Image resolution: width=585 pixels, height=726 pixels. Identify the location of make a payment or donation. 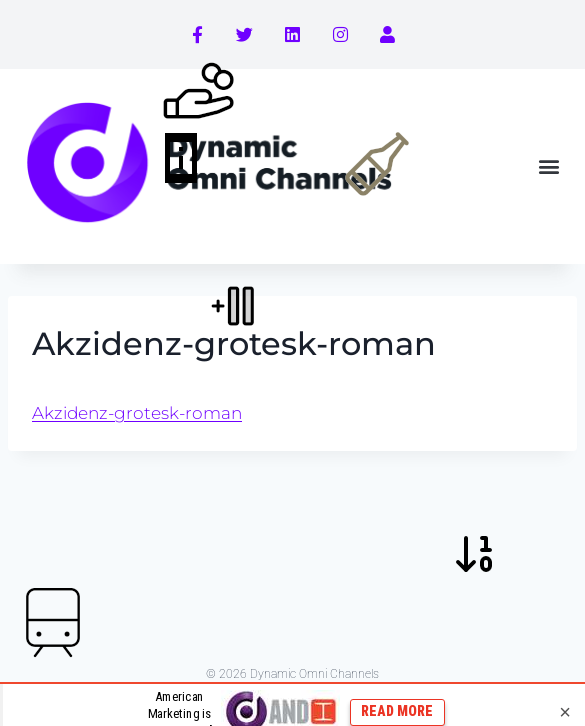
(201, 93).